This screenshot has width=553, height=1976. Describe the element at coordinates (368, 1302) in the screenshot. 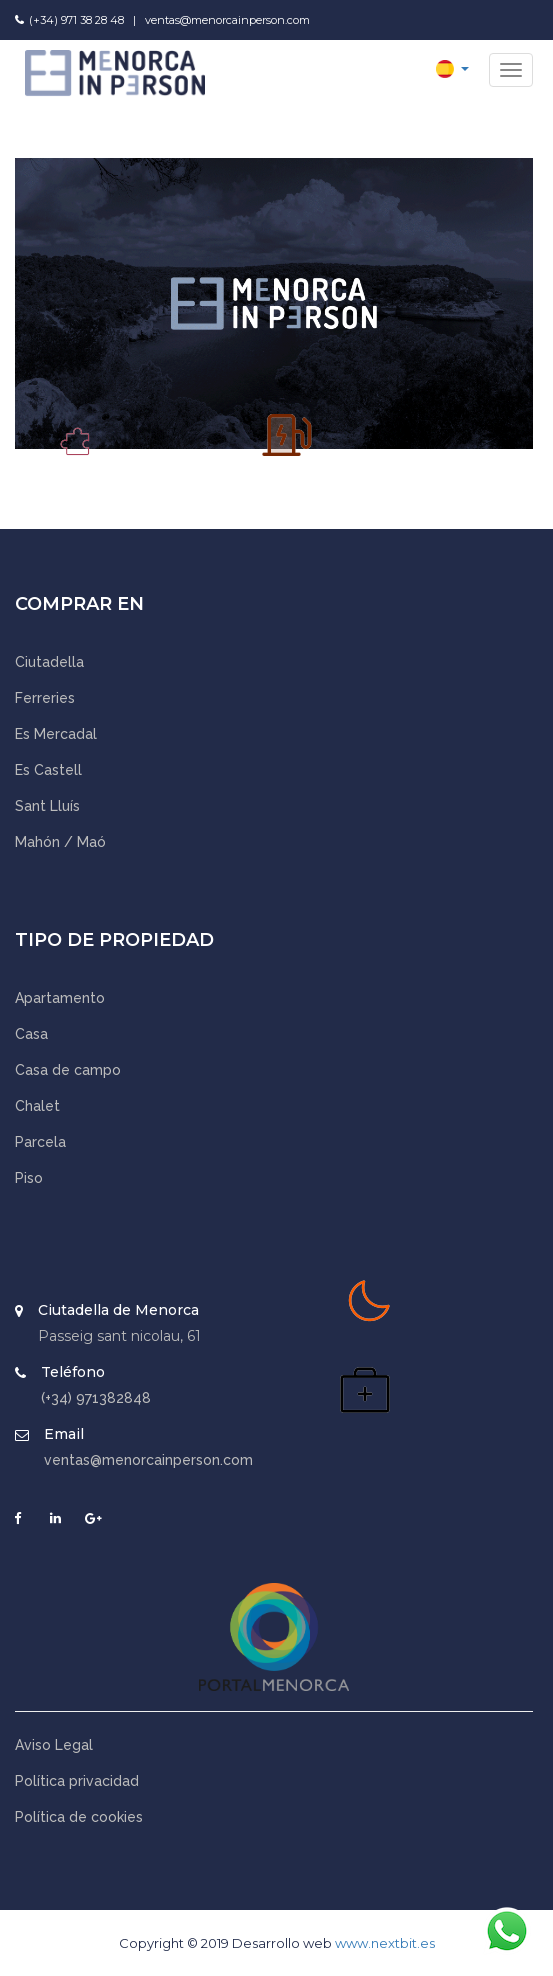

I see `toggle dark mode or night theme` at that location.